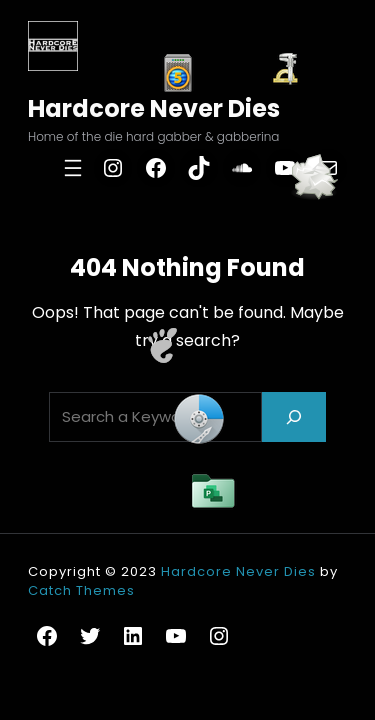 Image resolution: width=375 pixels, height=720 pixels. What do you see at coordinates (213, 492) in the screenshot?
I see `open microsoft project files folder` at bounding box center [213, 492].